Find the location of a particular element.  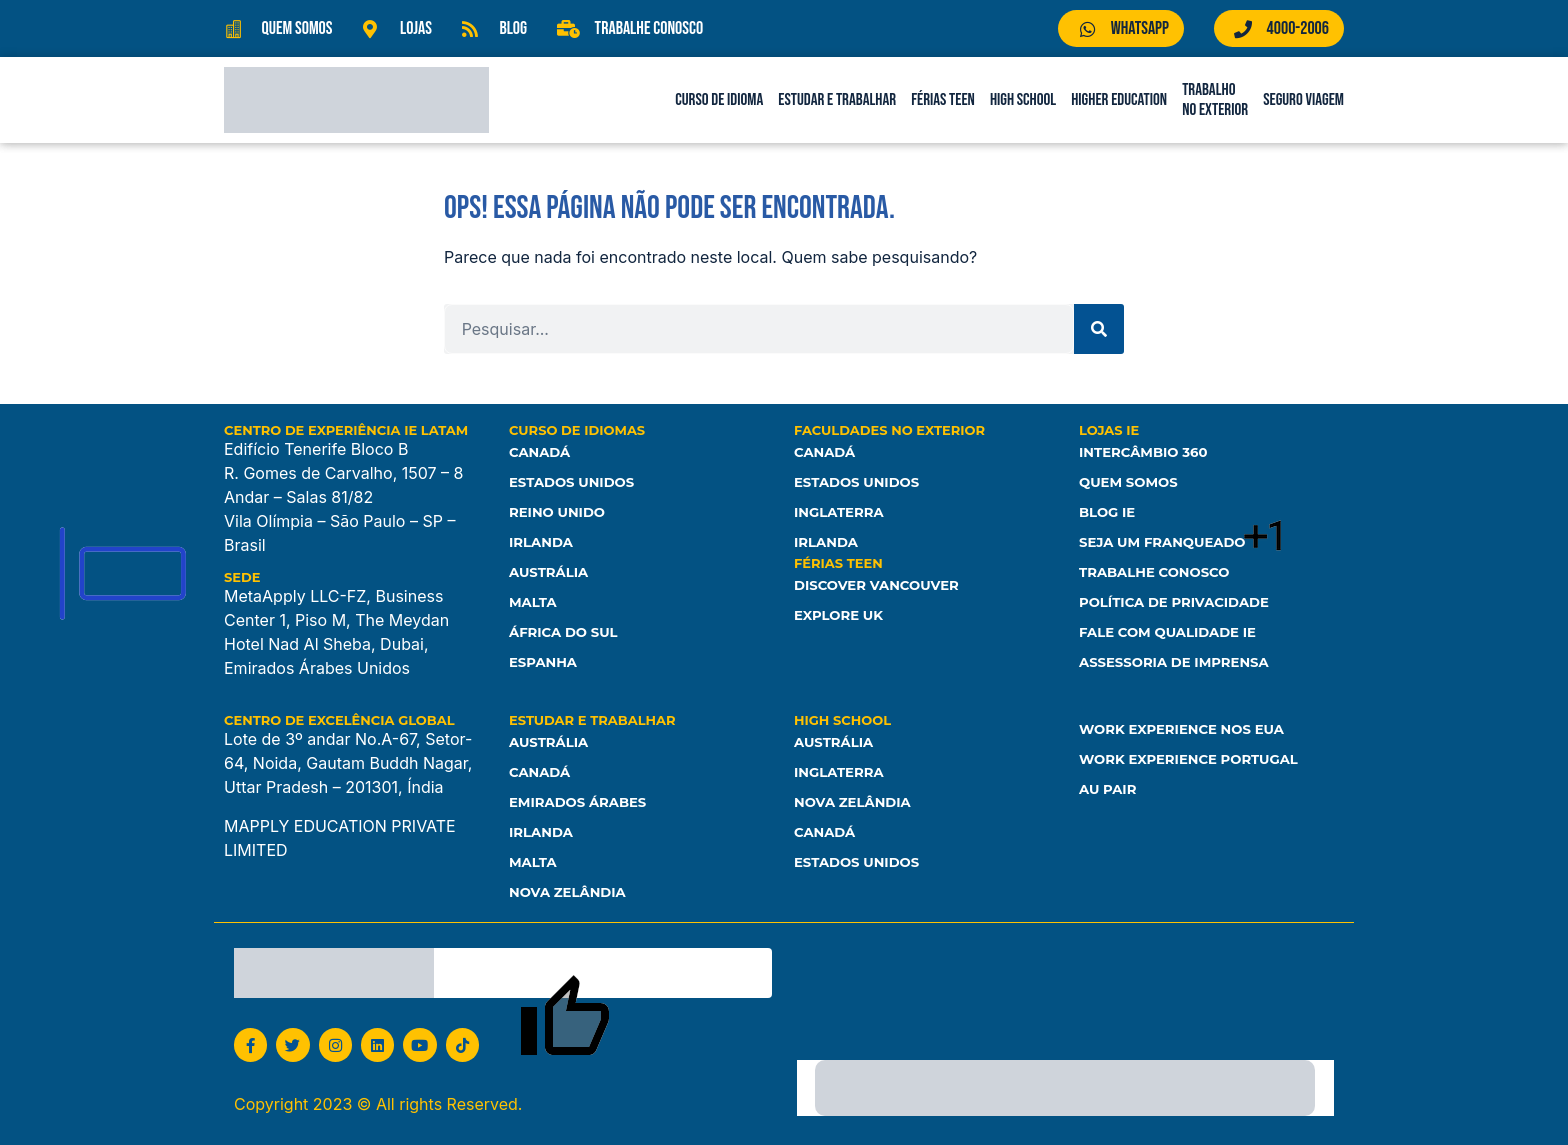

like or upvote content is located at coordinates (565, 1019).